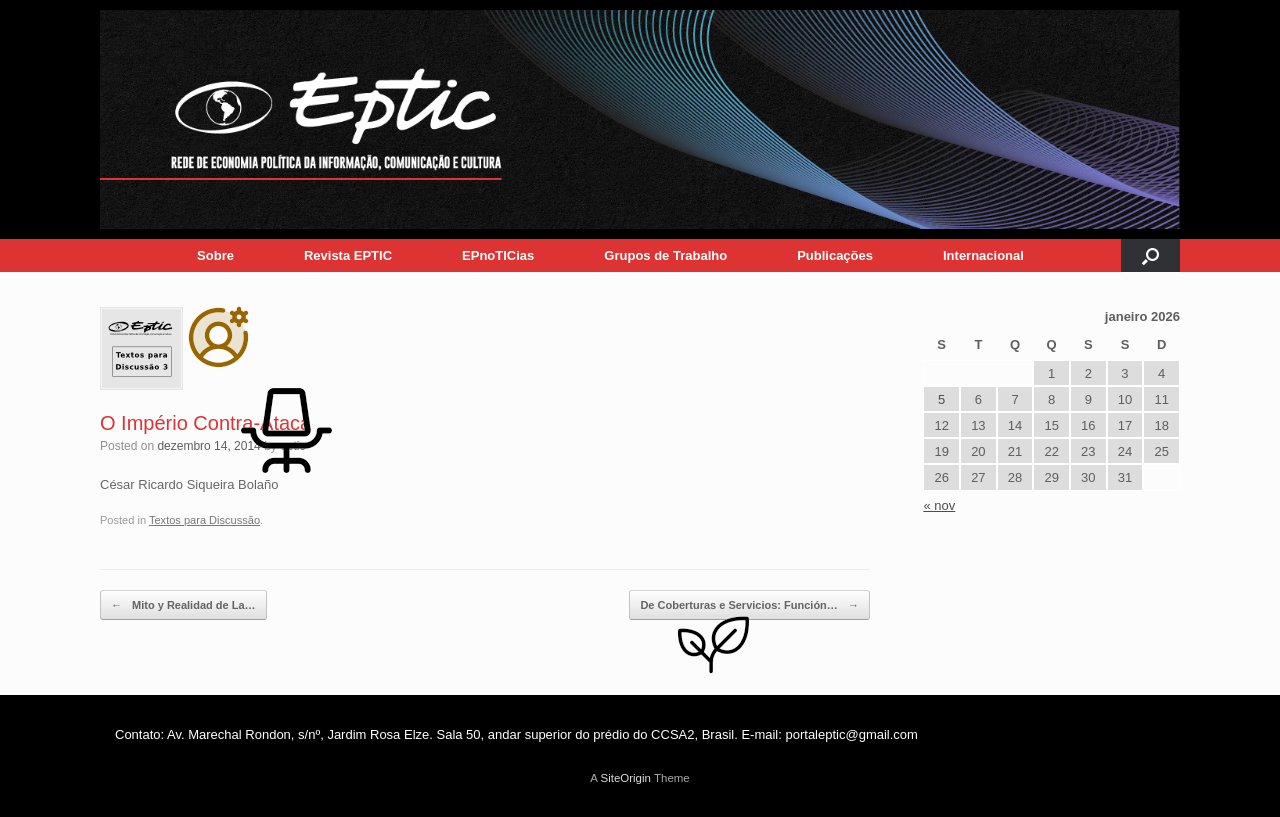 This screenshot has height=817, width=1280. Describe the element at coordinates (713, 642) in the screenshot. I see `view plant care or gardening features` at that location.